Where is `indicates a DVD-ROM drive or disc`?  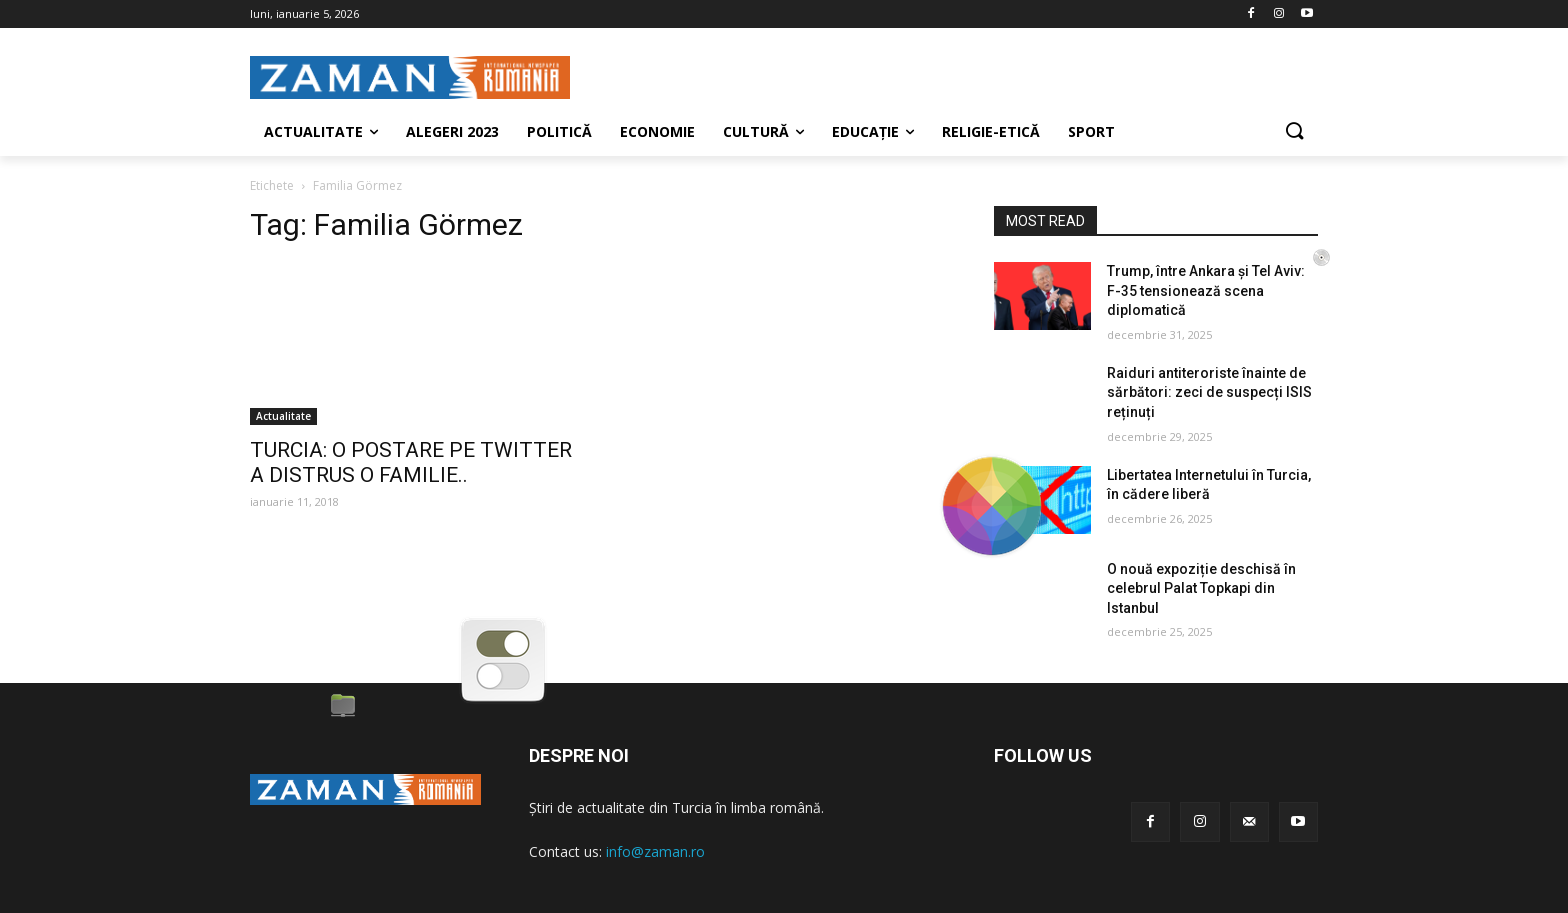 indicates a DVD-ROM drive or disc is located at coordinates (1321, 257).